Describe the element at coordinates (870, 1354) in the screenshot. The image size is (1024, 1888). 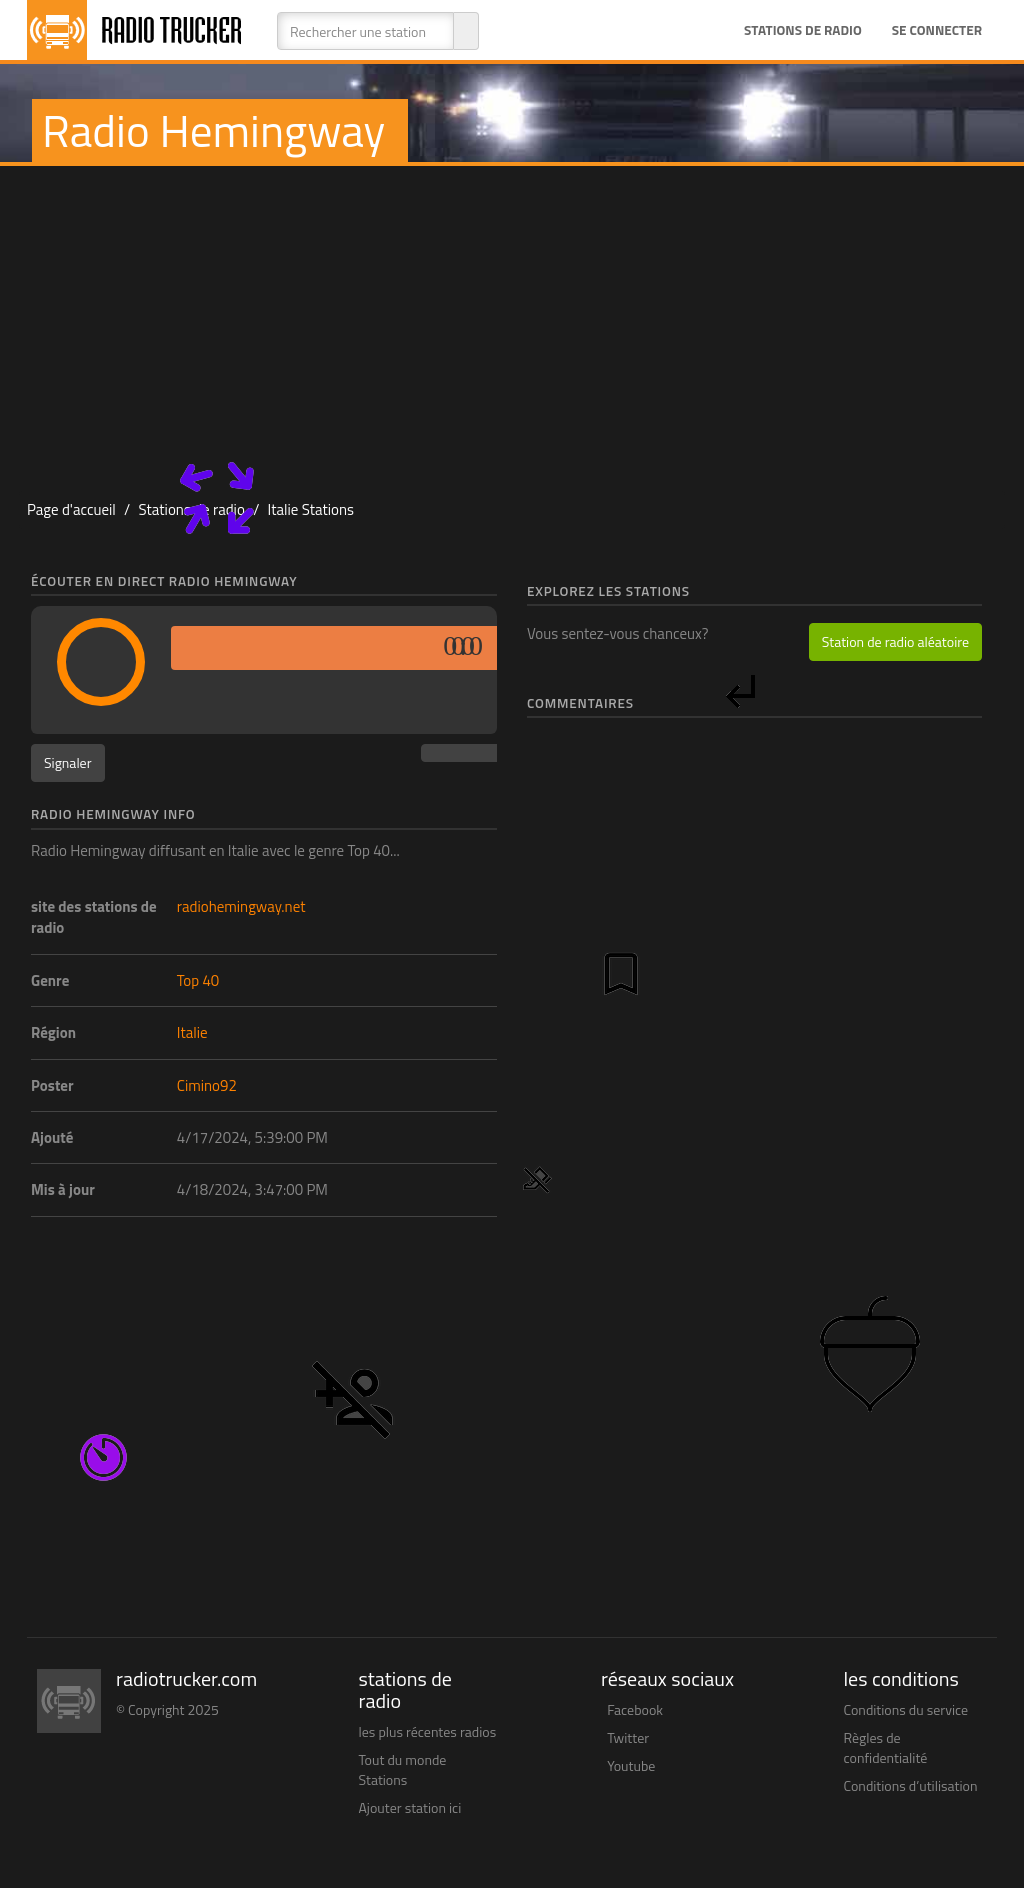
I see `nature or outdoors category indicator` at that location.